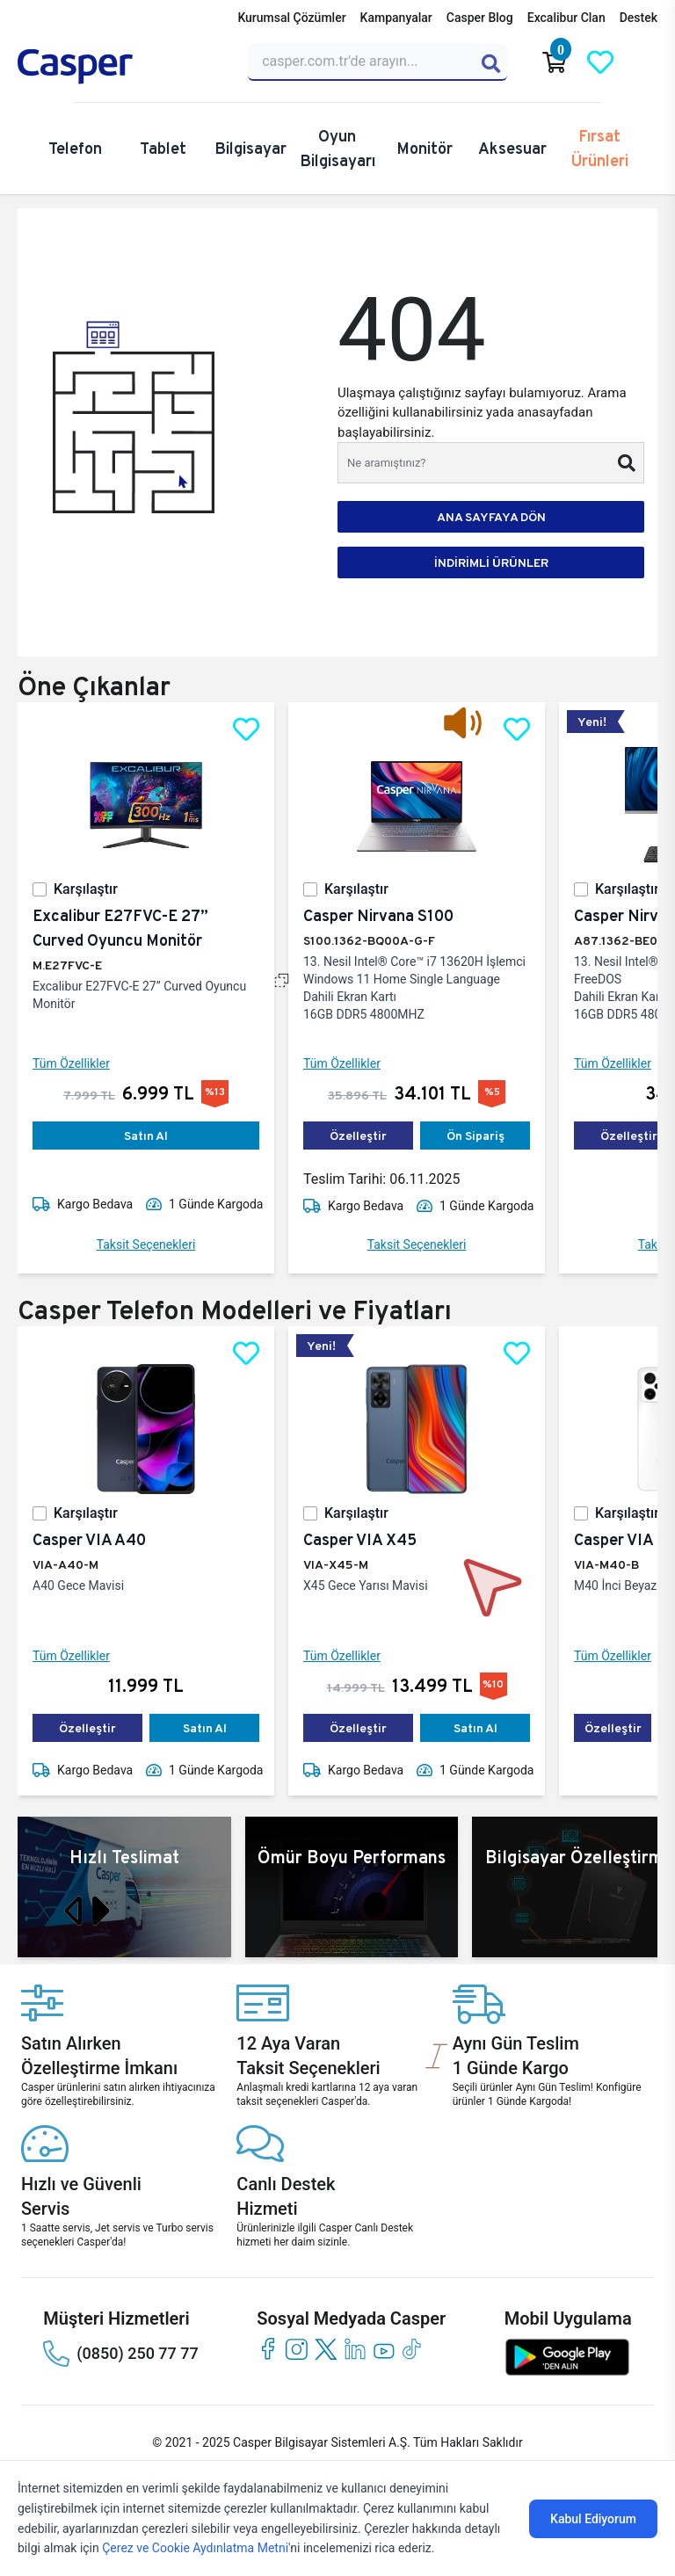 The width and height of the screenshot is (675, 2576). Describe the element at coordinates (436, 2056) in the screenshot. I see `apply italic formatting to selected text` at that location.